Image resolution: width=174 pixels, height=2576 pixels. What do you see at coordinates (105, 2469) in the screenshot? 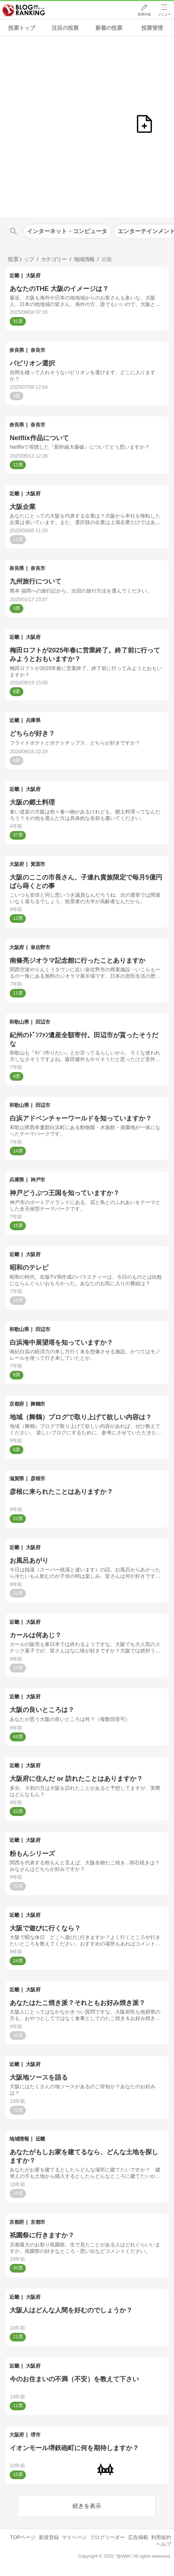
I see `navigate to bridges or overpasses on a map` at bounding box center [105, 2469].